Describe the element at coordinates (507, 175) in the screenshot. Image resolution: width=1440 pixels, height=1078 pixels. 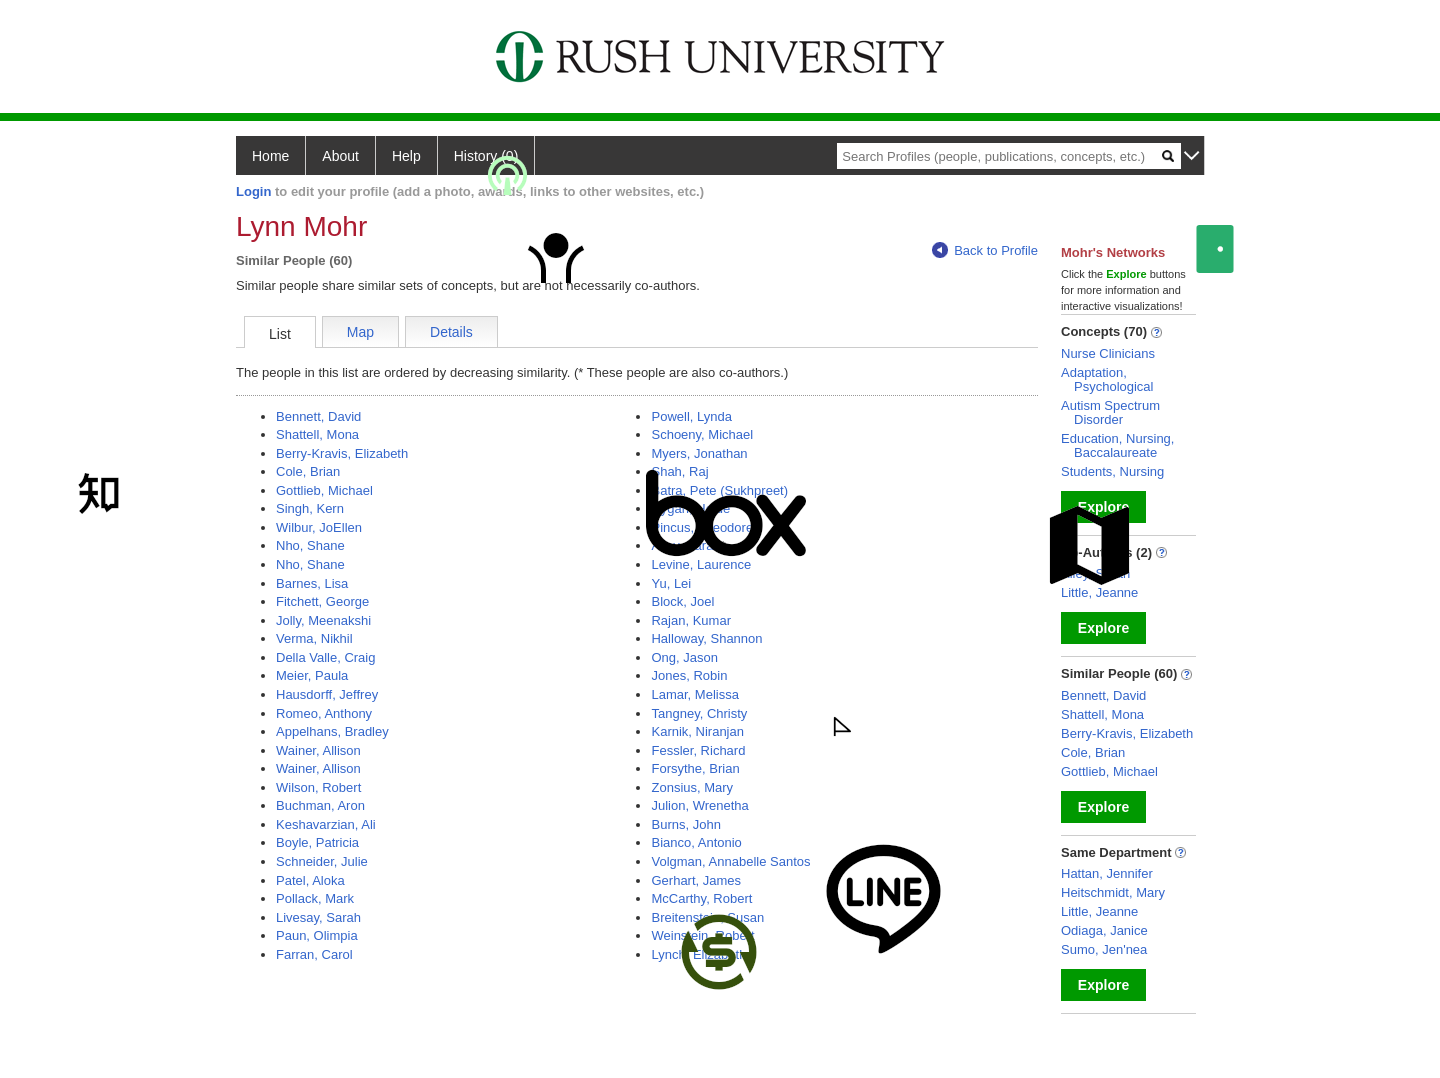
I see `indicates network or signal strength` at that location.